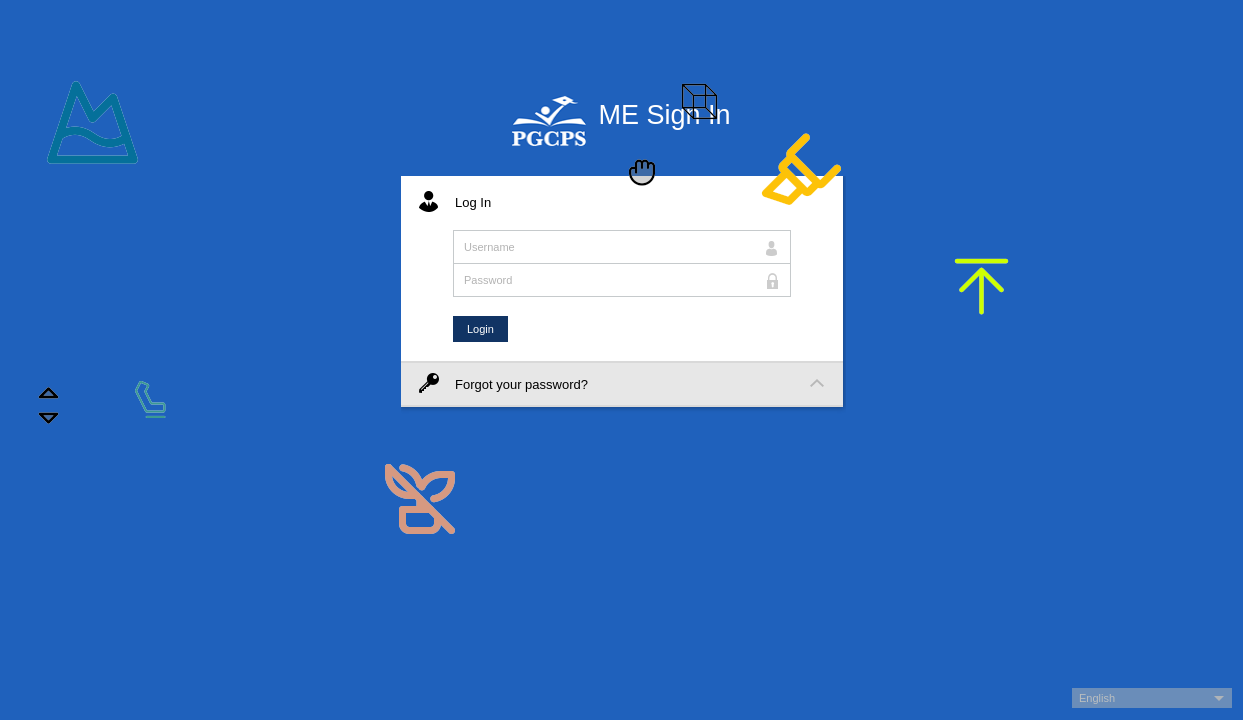 The image size is (1243, 720). I want to click on expand or collapse a dropdown menu, so click(48, 405).